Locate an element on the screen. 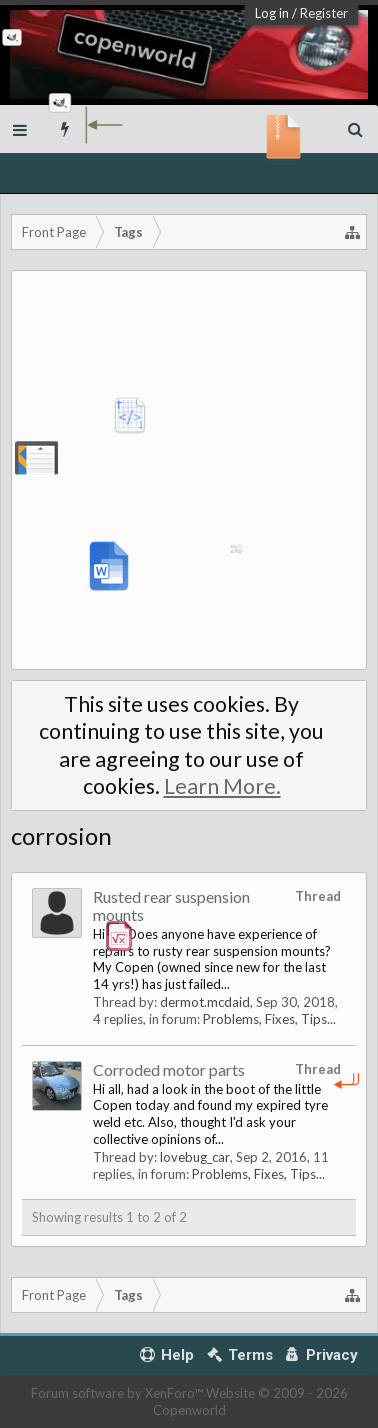  compressed GIMP project file is located at coordinates (60, 102).